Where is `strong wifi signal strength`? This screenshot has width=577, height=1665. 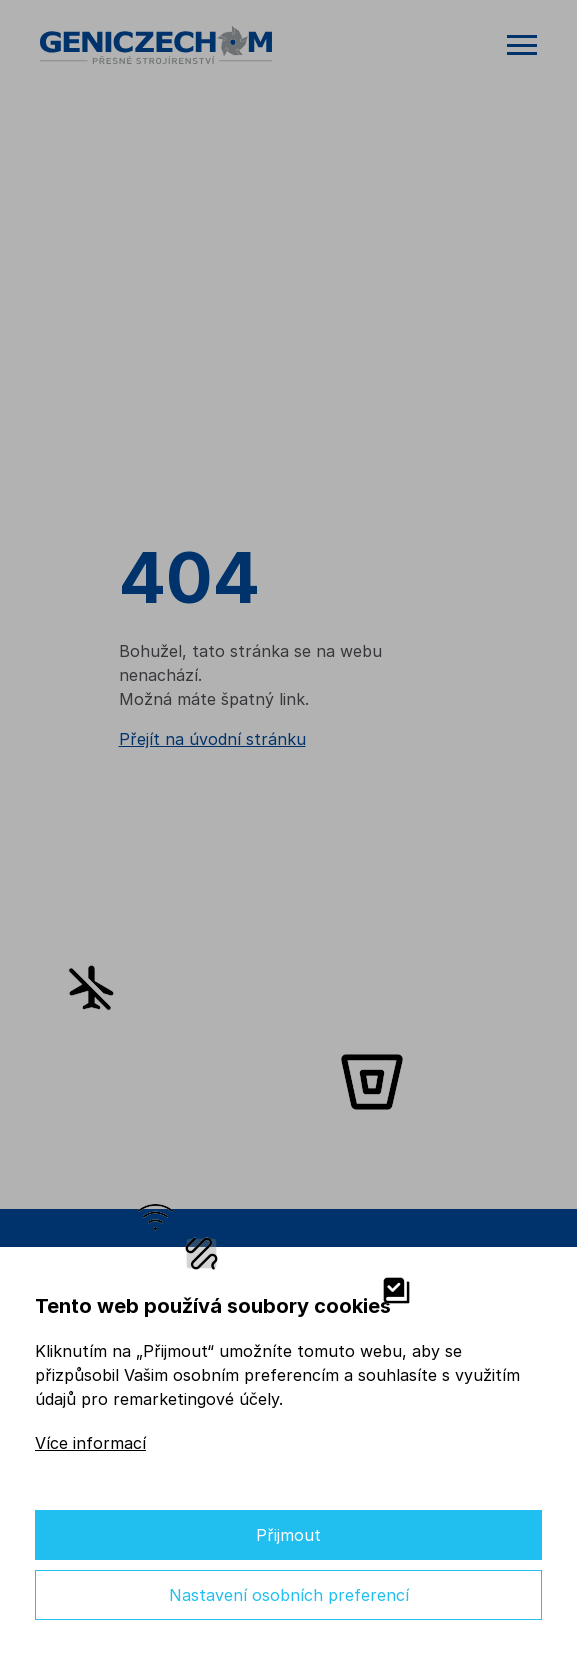
strong wifi signal strength is located at coordinates (155, 1216).